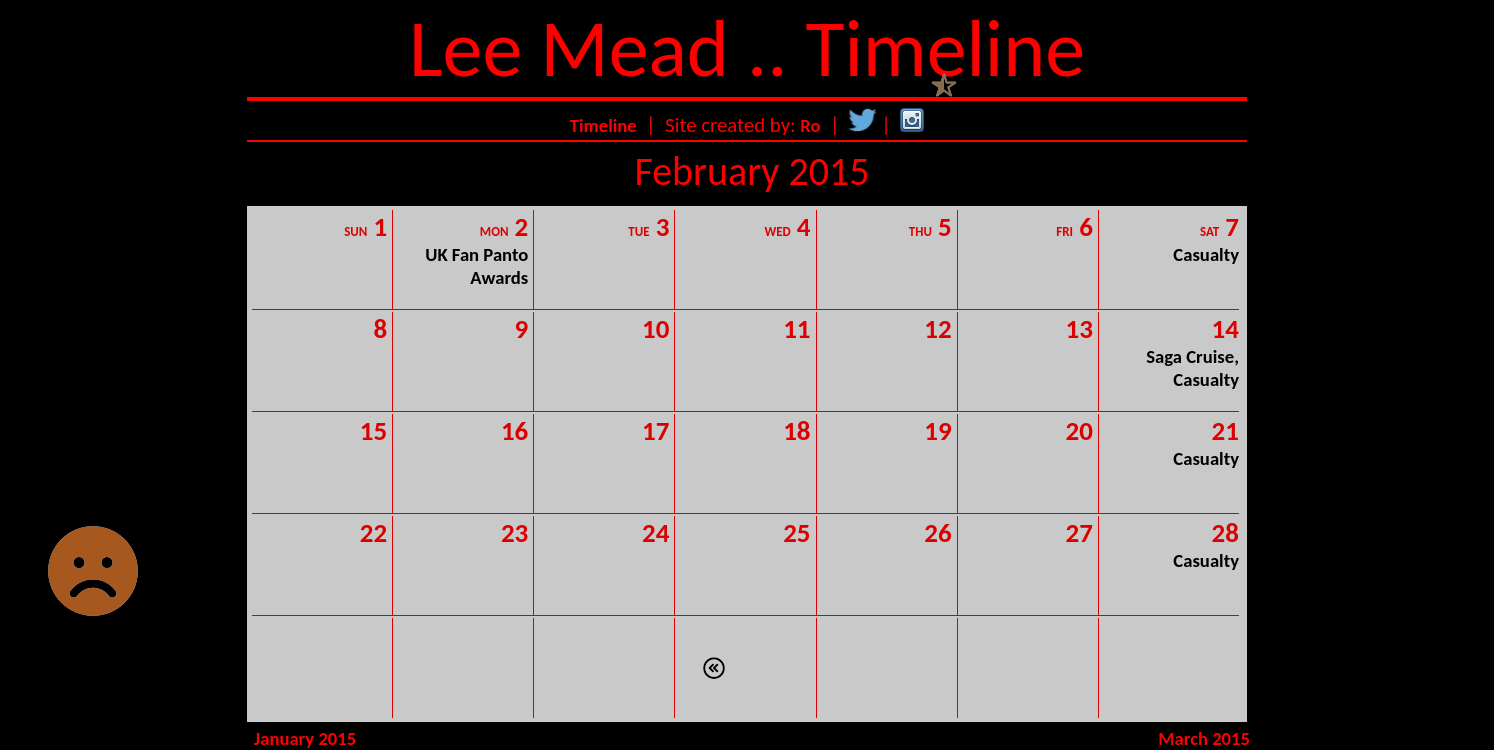  What do you see at coordinates (93, 571) in the screenshot?
I see `submit negative feedback or rating` at bounding box center [93, 571].